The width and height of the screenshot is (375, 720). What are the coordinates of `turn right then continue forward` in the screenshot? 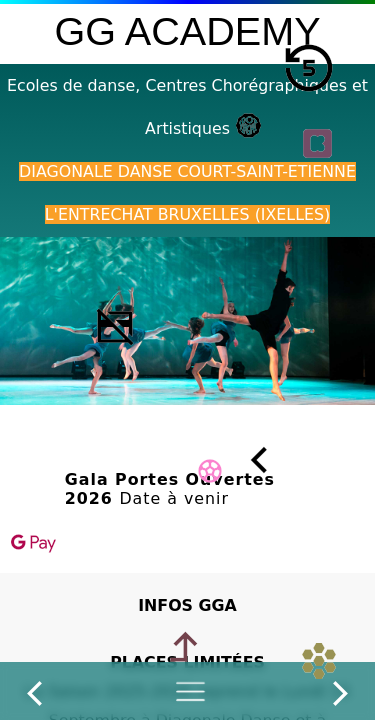 It's located at (183, 648).